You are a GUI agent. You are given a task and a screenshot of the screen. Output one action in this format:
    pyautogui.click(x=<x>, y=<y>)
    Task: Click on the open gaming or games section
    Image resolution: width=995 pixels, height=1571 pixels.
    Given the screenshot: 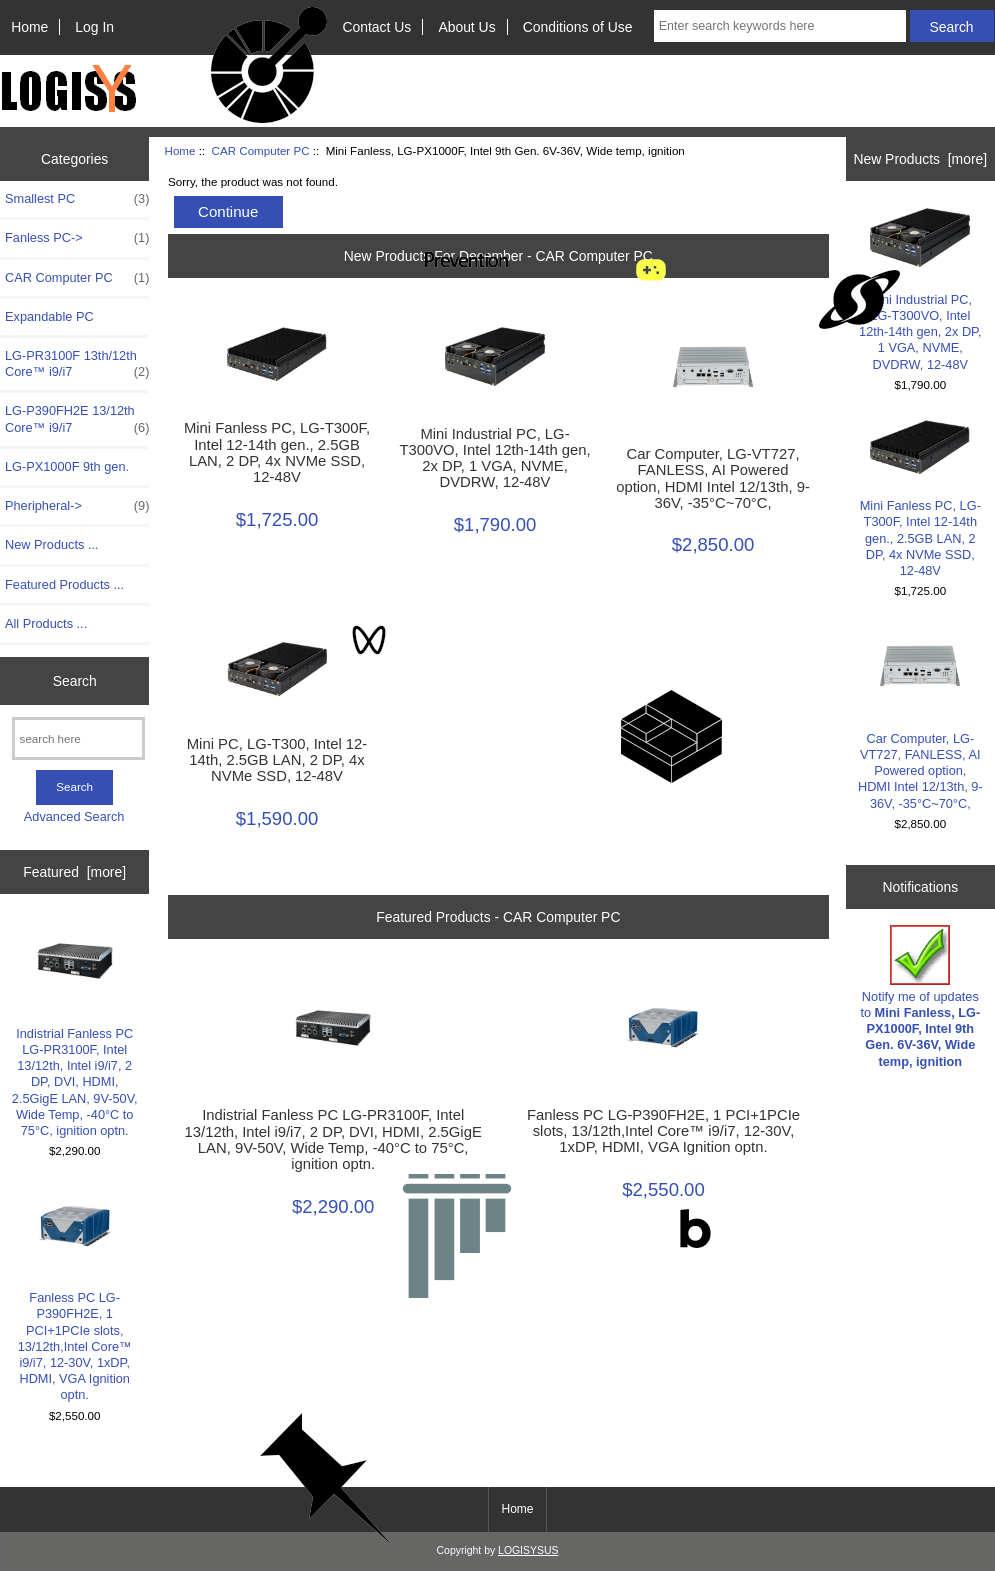 What is the action you would take?
    pyautogui.click(x=651, y=270)
    